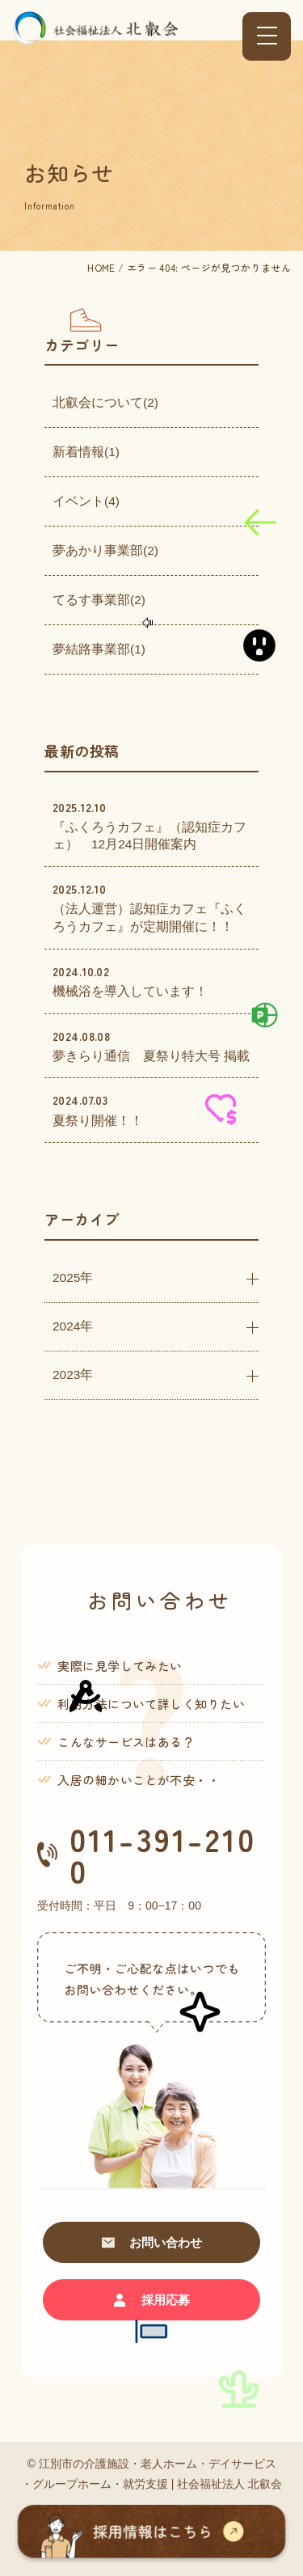  What do you see at coordinates (221, 1108) in the screenshot?
I see `donate to a cause or charity` at bounding box center [221, 1108].